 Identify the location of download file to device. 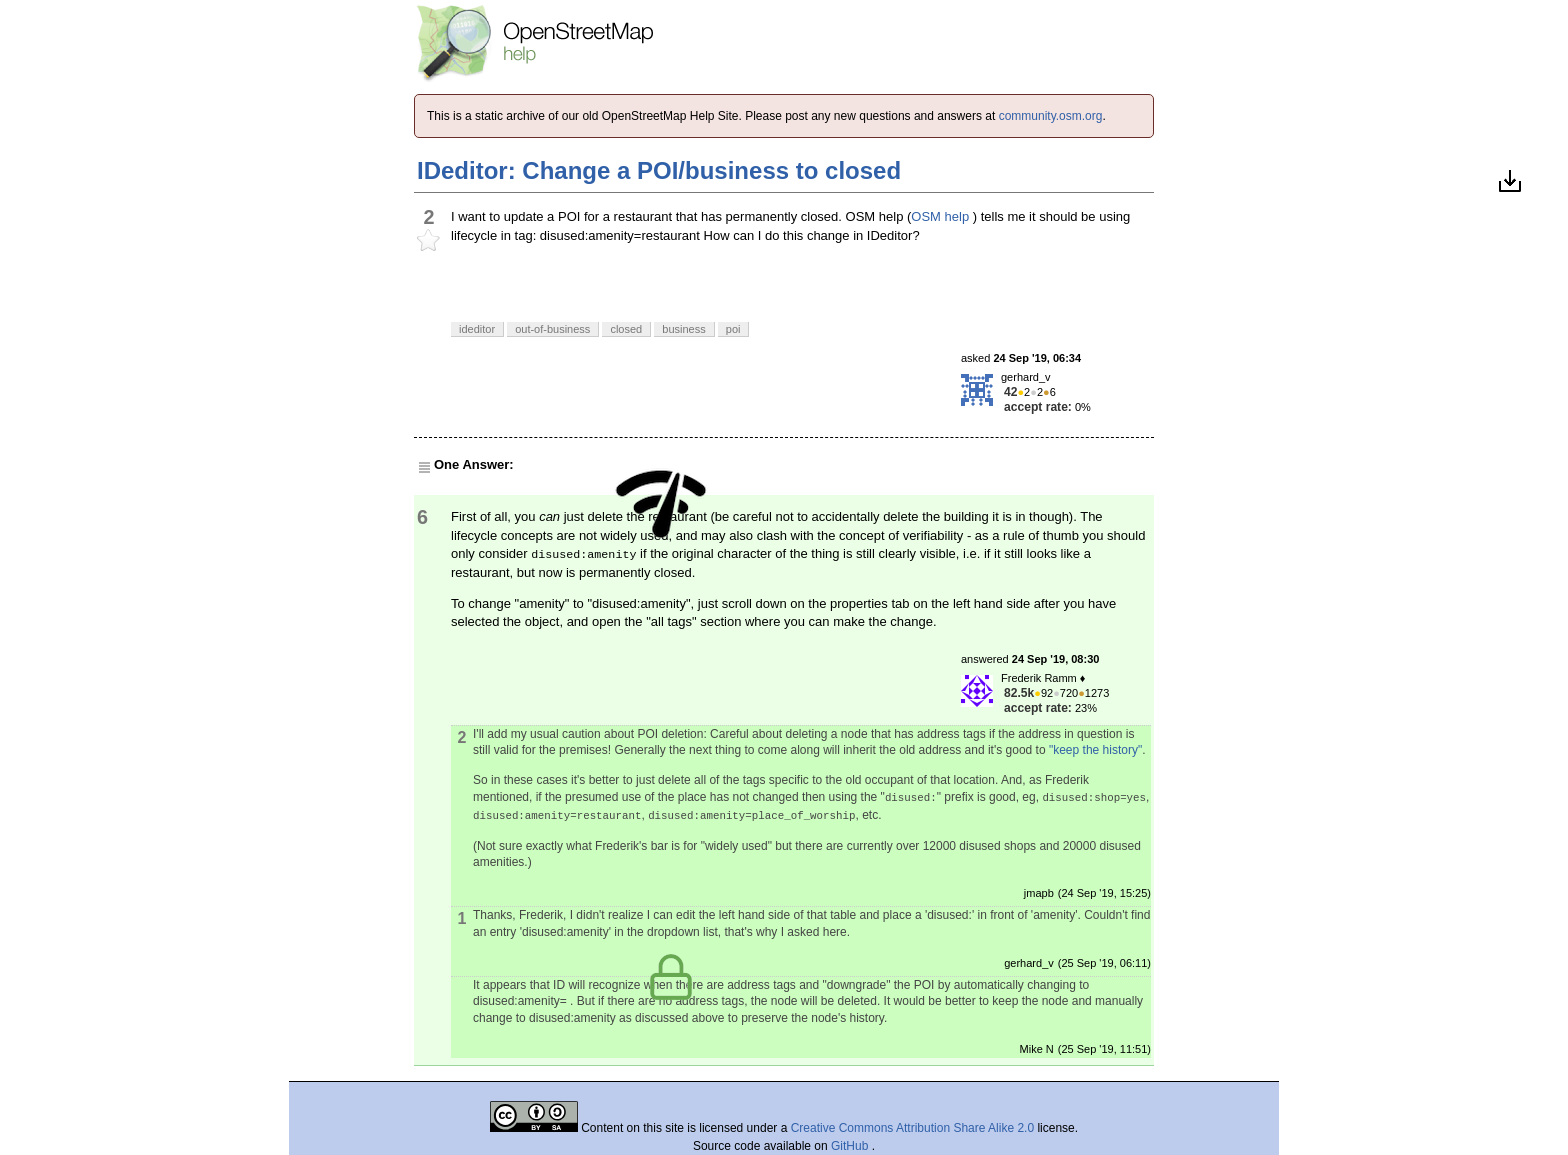
(1510, 181).